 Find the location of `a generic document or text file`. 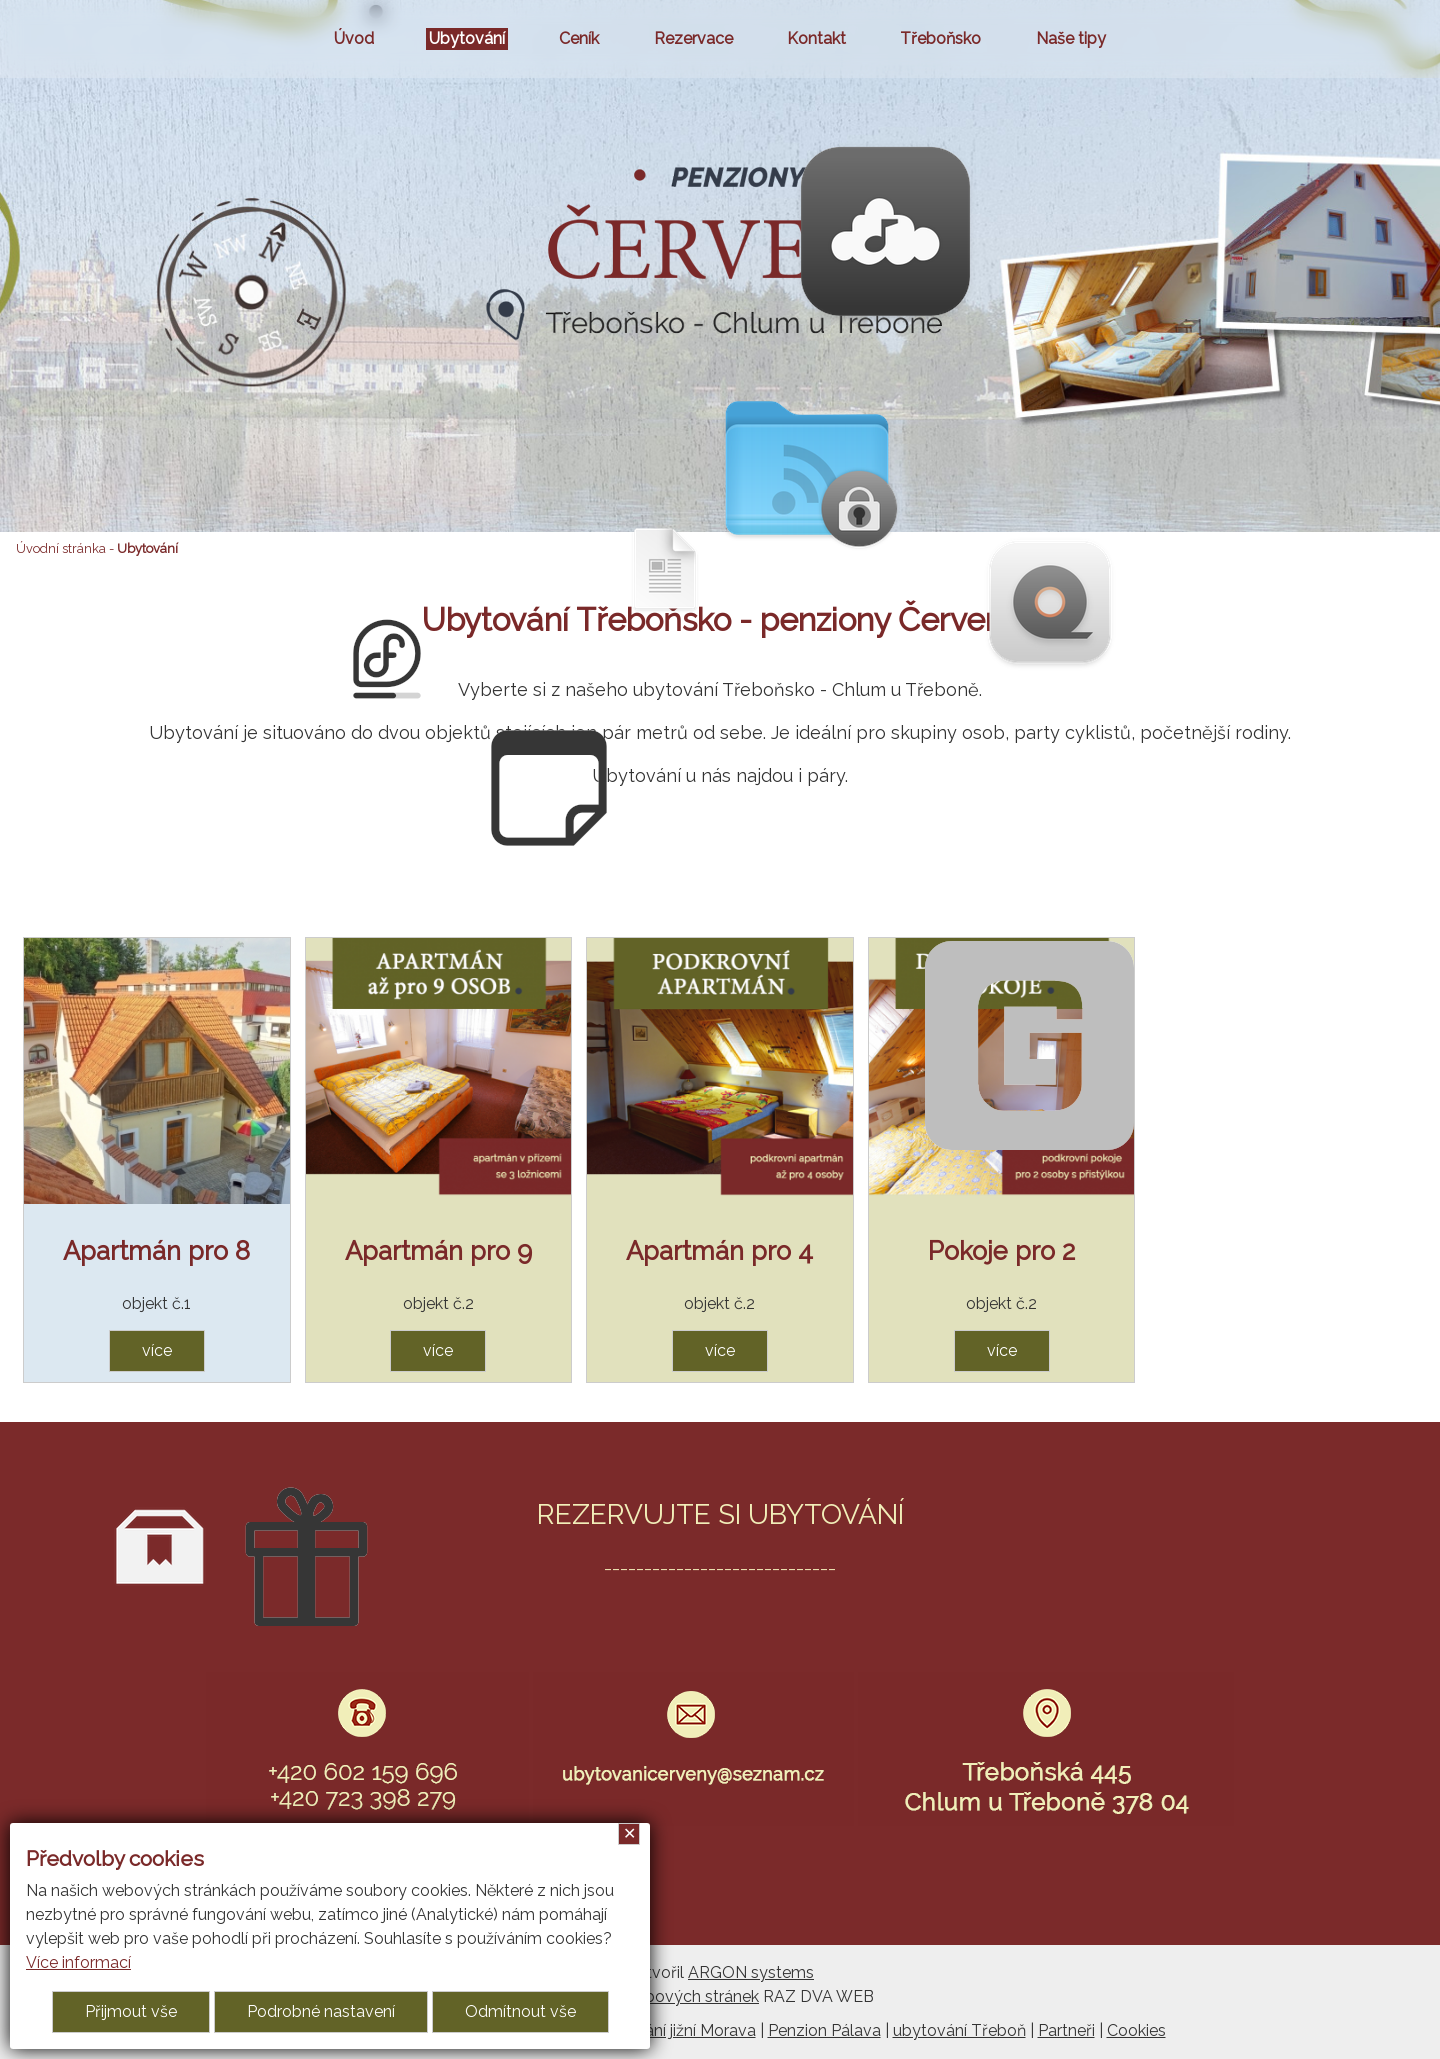

a generic document or text file is located at coordinates (665, 570).